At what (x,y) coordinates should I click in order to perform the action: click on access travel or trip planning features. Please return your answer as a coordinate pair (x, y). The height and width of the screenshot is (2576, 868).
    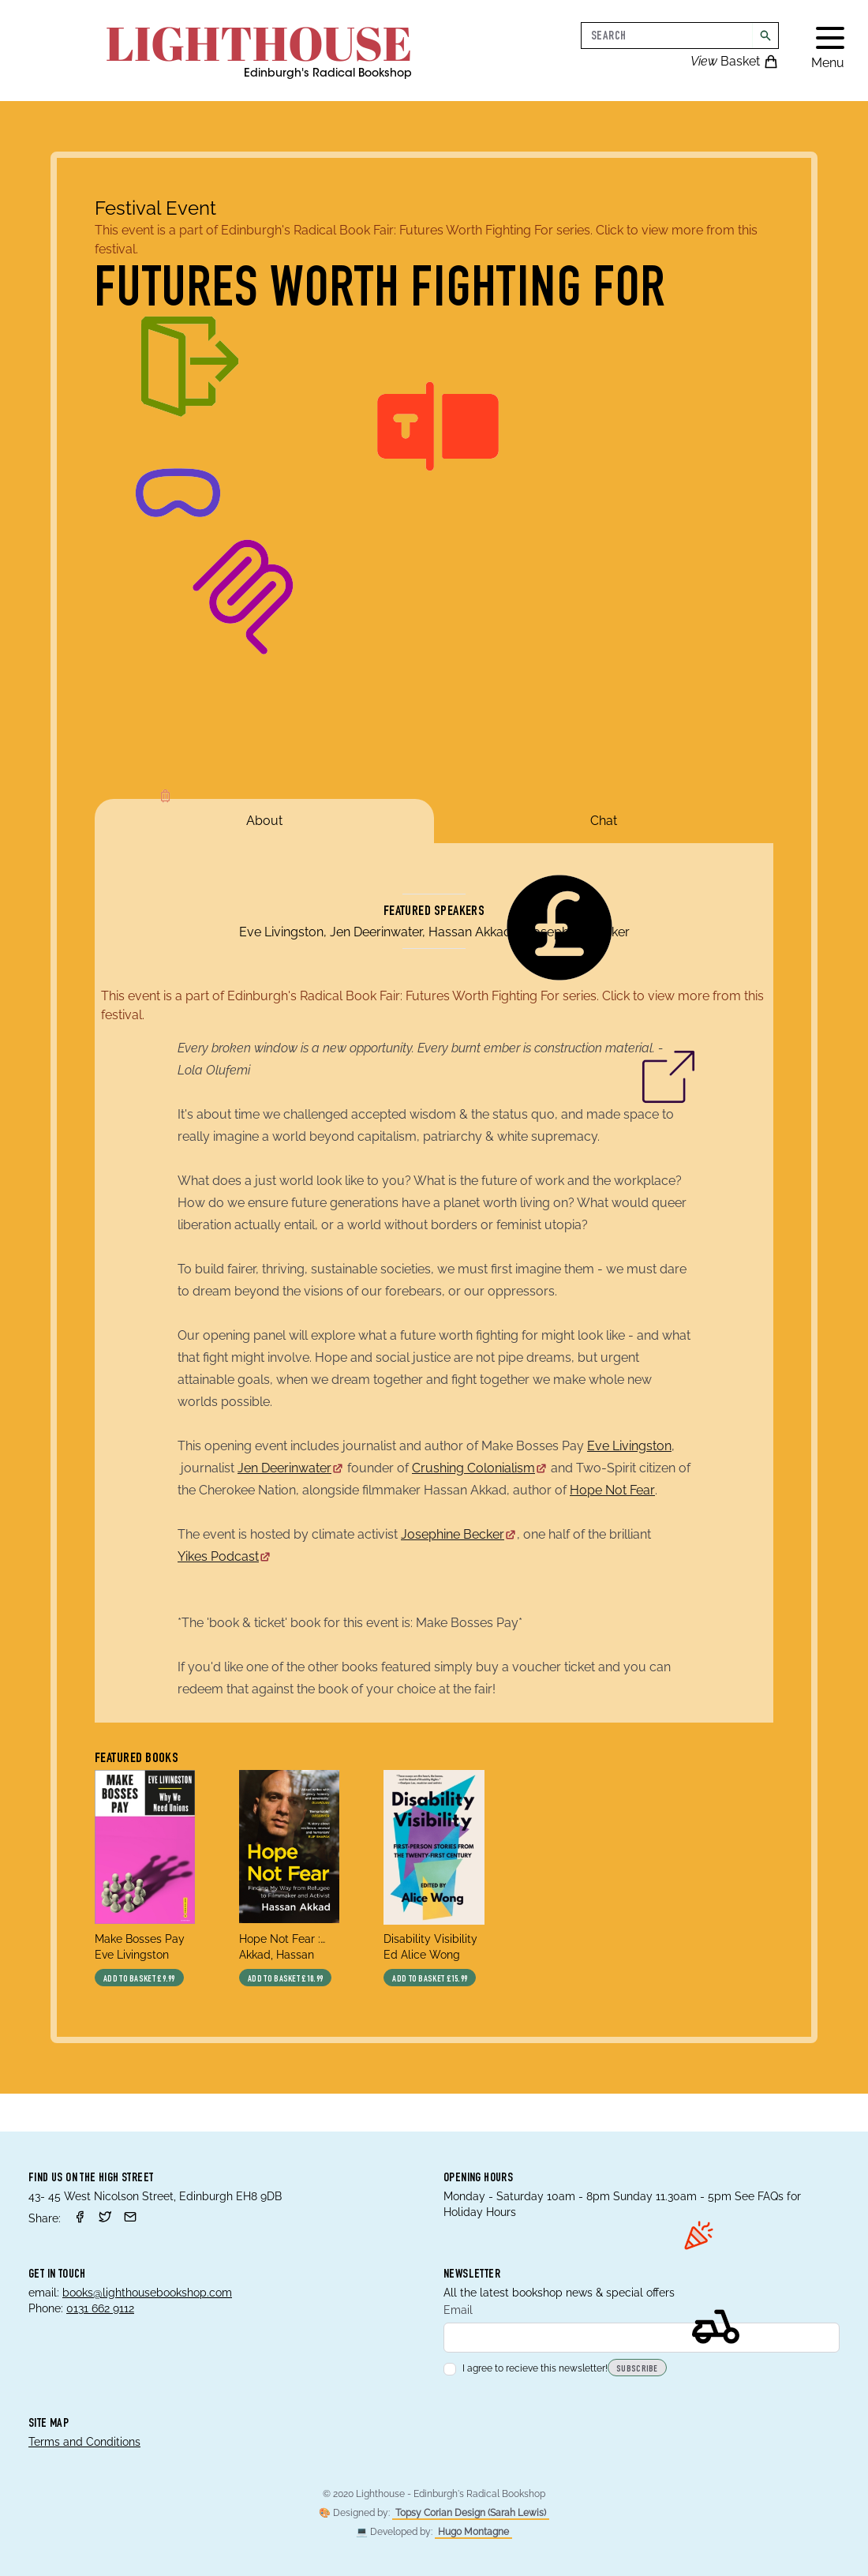
    Looking at the image, I should click on (165, 796).